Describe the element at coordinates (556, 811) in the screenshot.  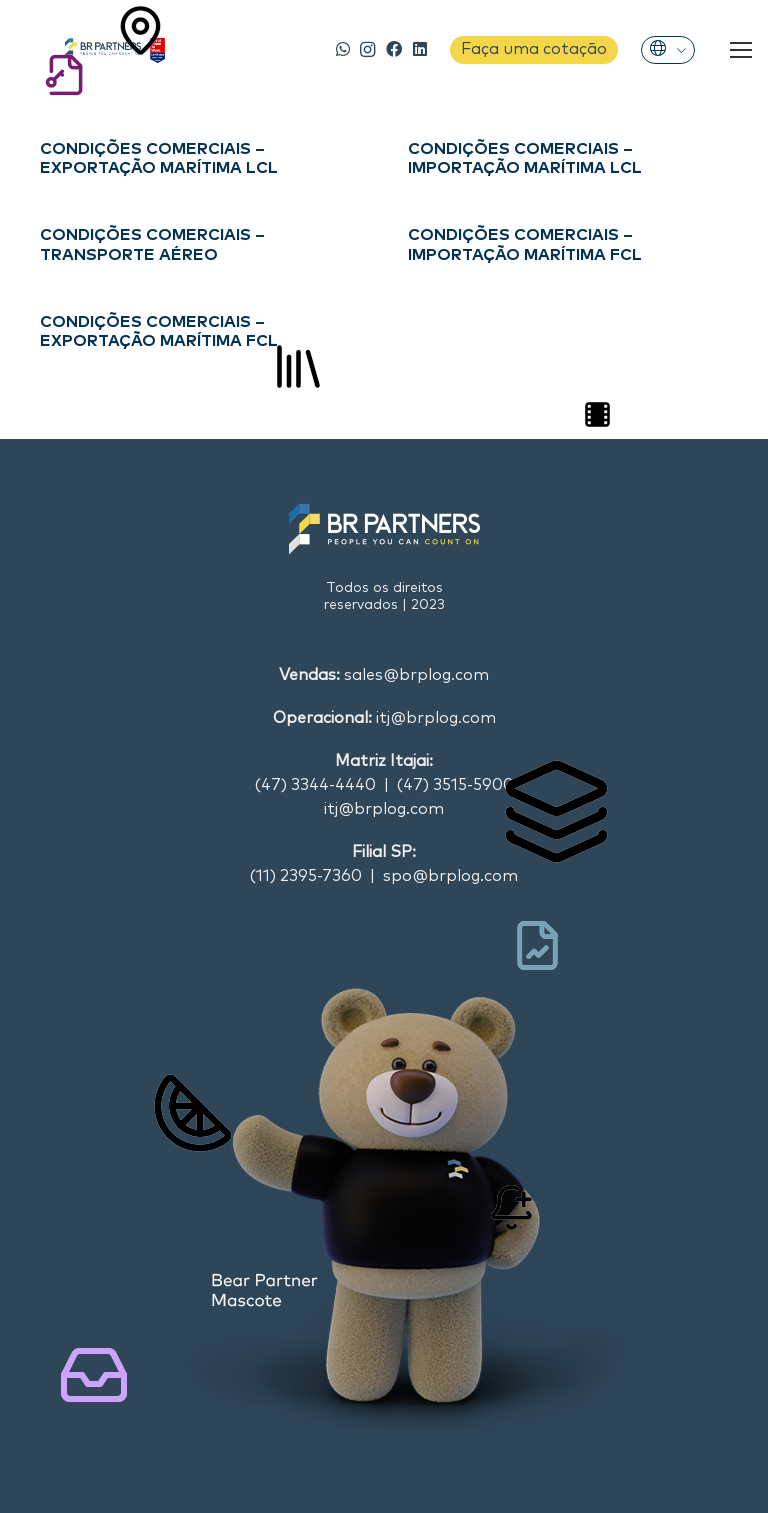
I see `toggle layer visibility in an editor` at that location.